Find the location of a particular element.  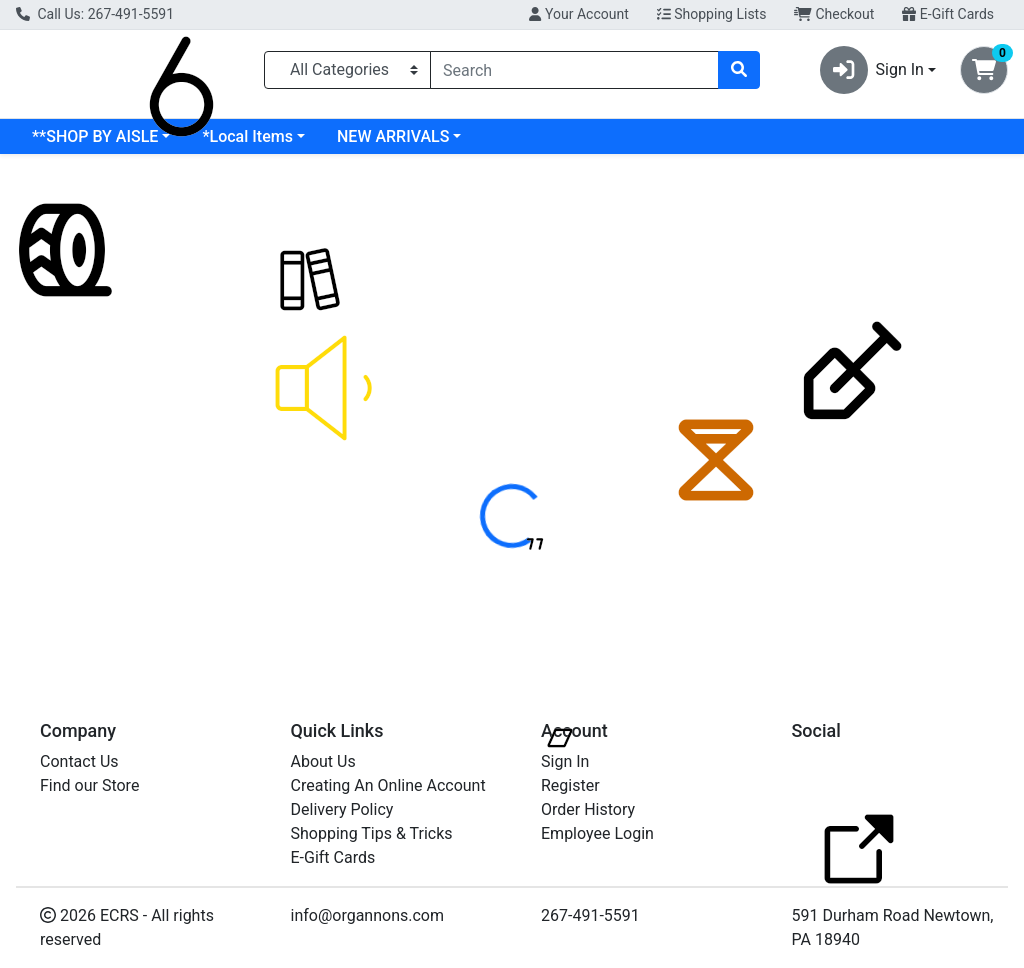

access your library or bookshelf is located at coordinates (307, 280).